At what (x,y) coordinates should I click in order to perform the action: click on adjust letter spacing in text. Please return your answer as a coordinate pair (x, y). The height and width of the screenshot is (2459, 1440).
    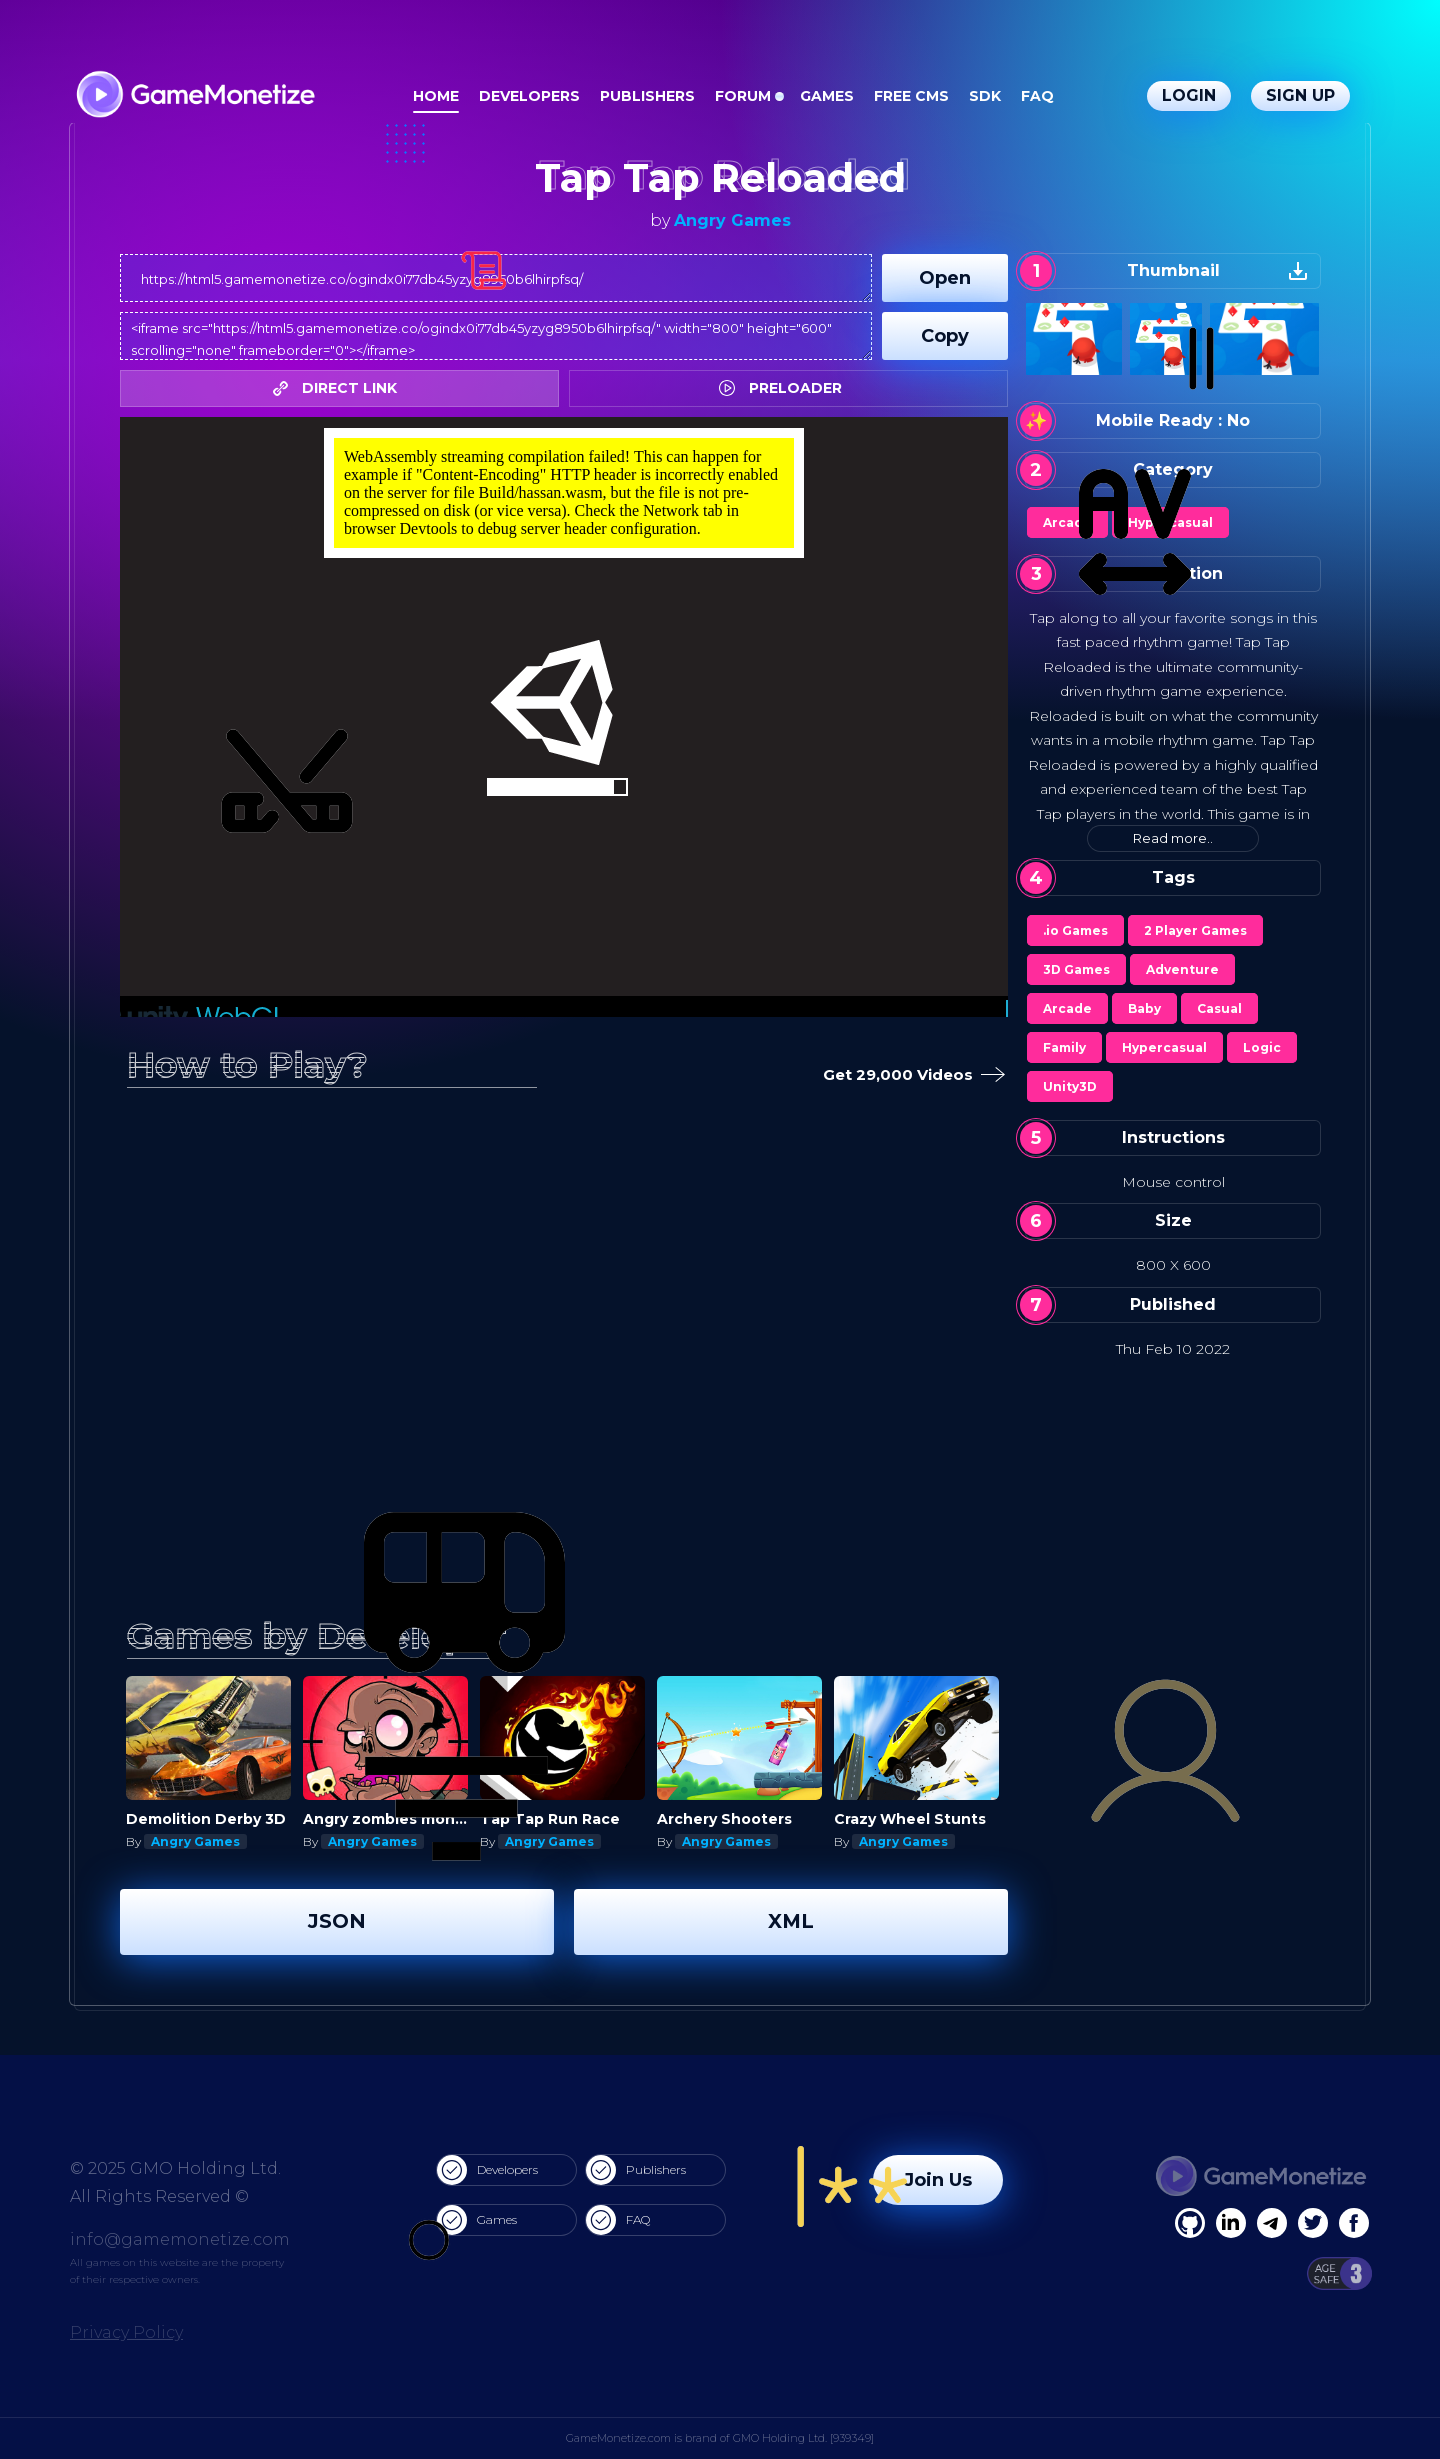
    Looking at the image, I should click on (1135, 532).